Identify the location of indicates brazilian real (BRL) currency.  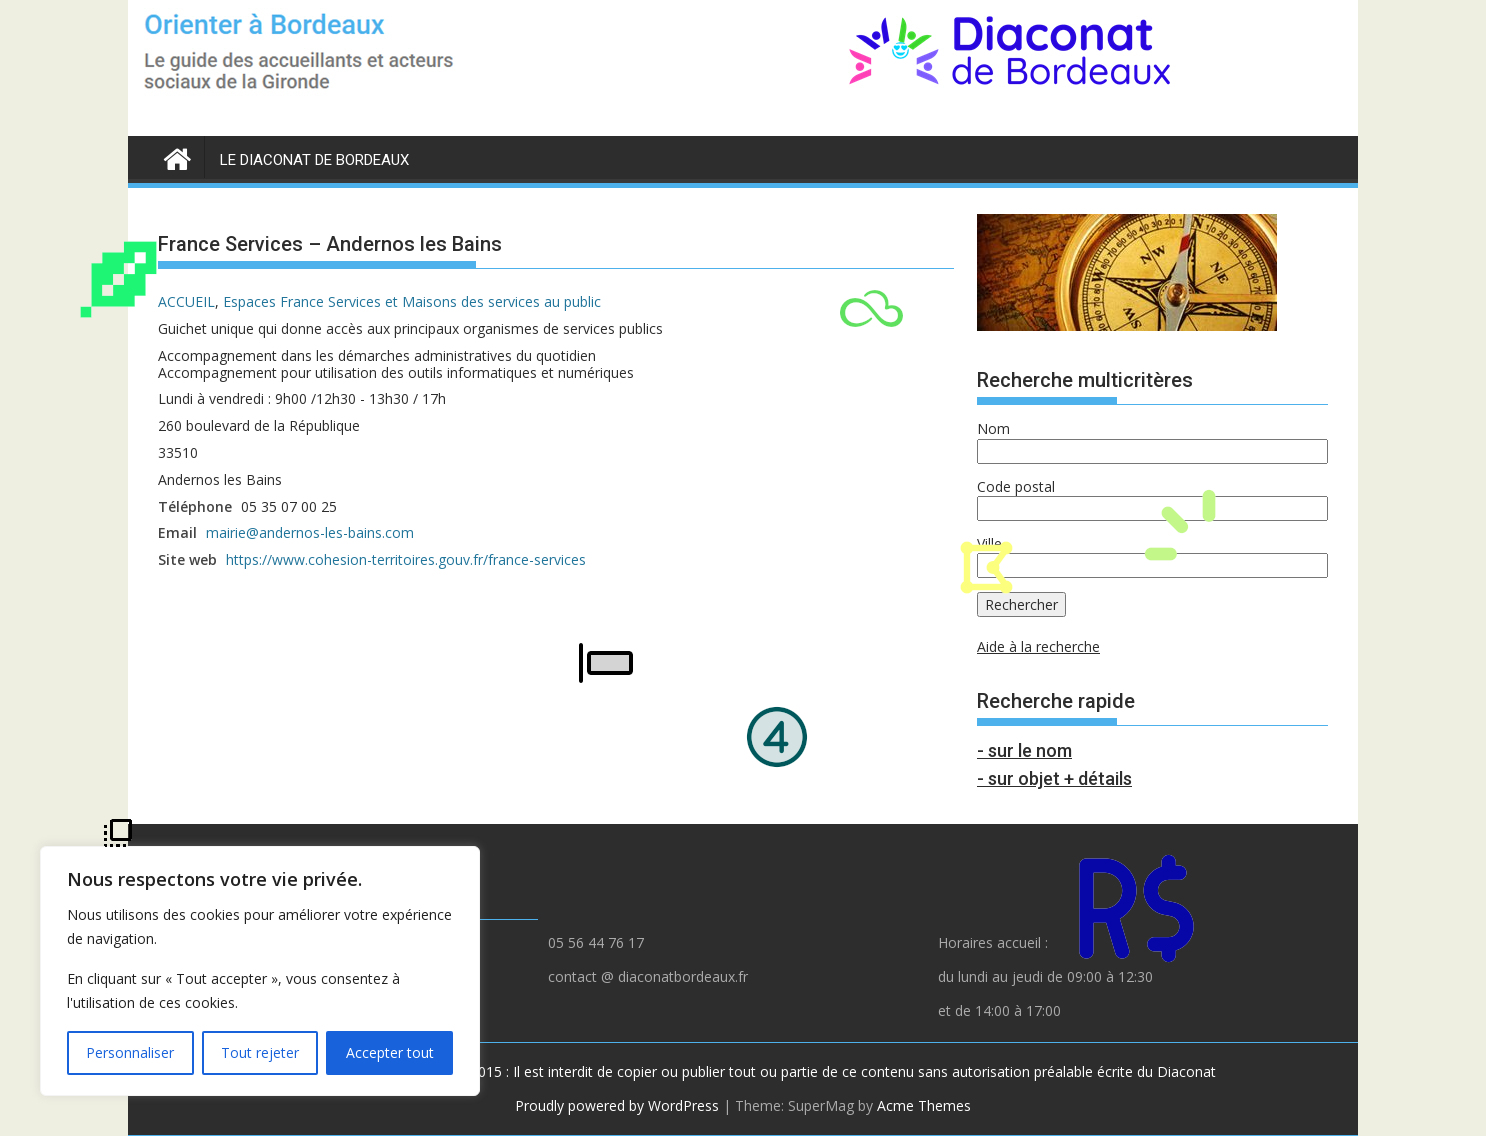
(1136, 908).